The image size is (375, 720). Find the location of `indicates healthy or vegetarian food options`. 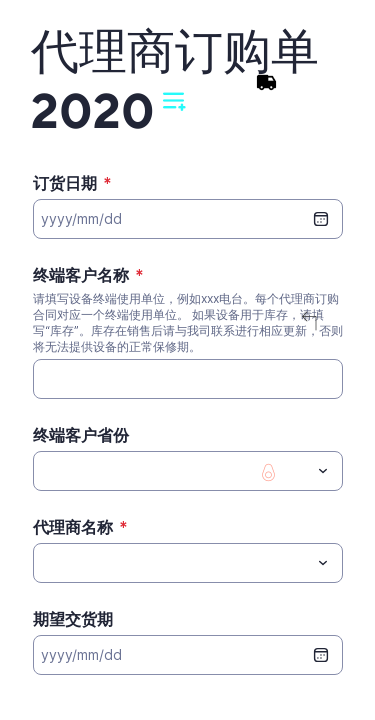

indicates healthy or vegetarian food options is located at coordinates (268, 472).